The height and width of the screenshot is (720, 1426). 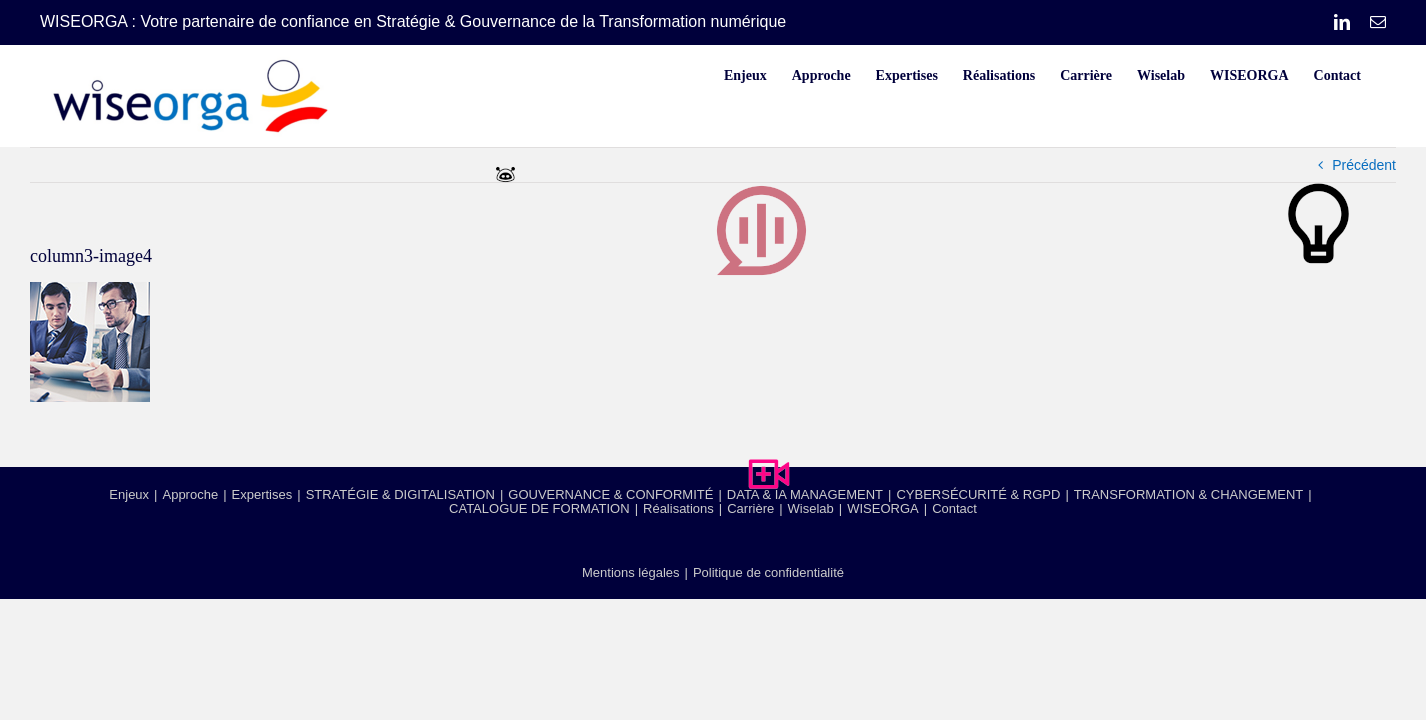 I want to click on view tips or helpful suggestions, so click(x=1318, y=221).